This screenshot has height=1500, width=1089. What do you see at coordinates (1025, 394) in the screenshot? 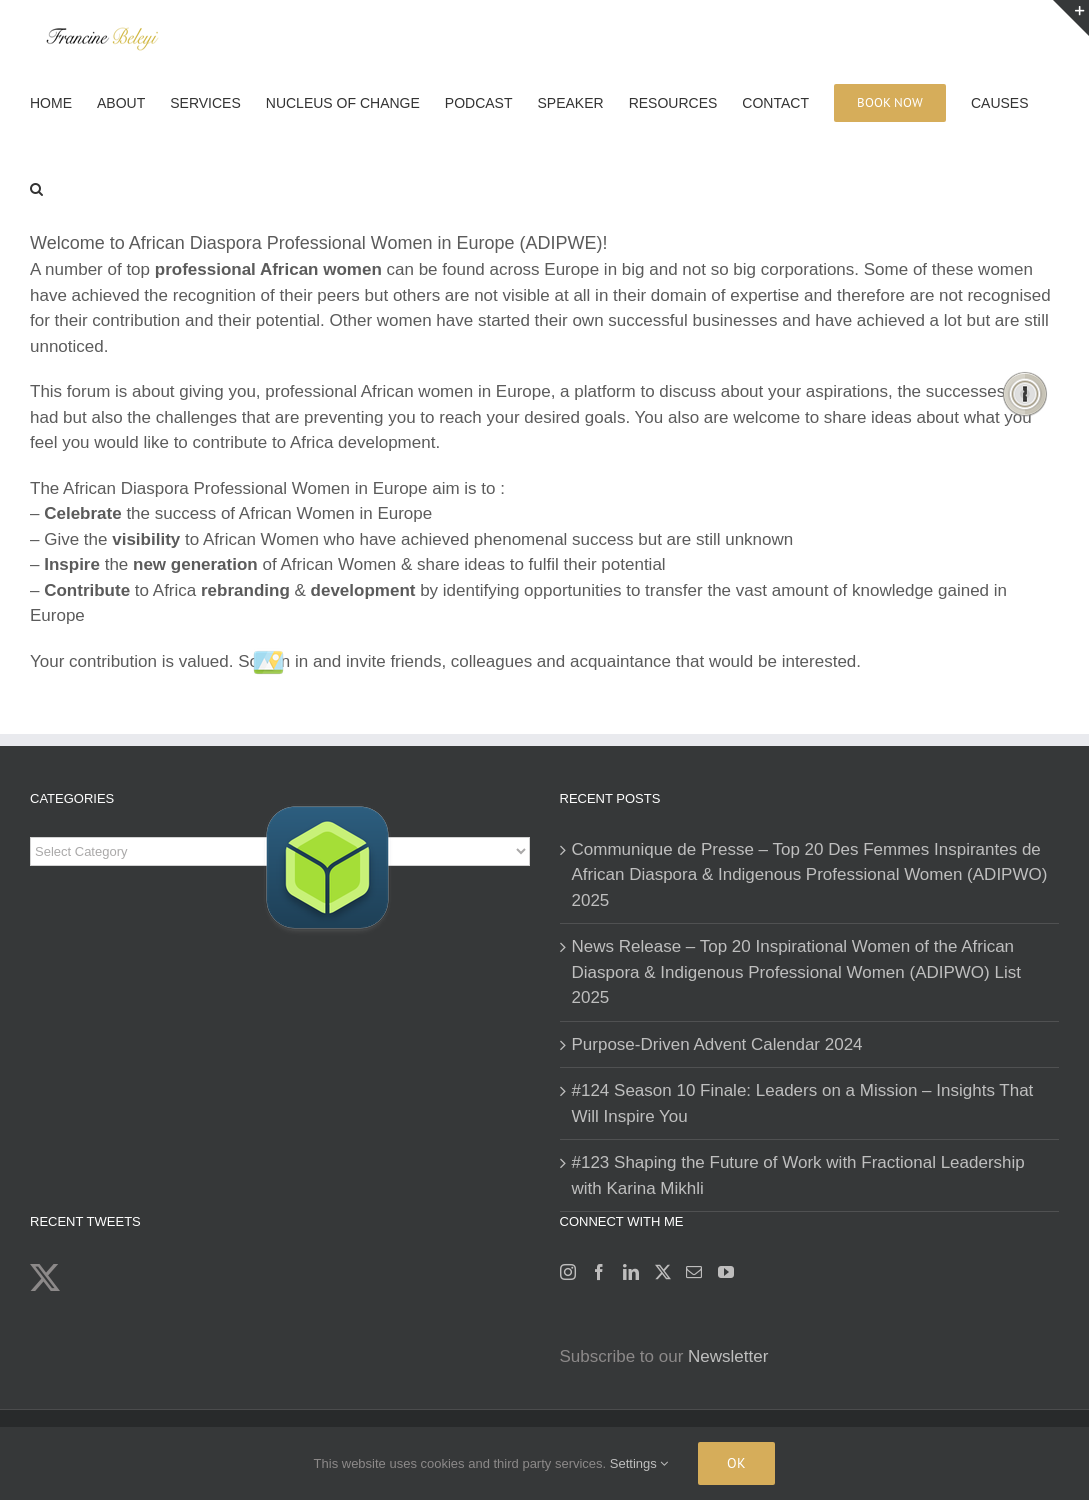
I see `open passwords and keys manager` at bounding box center [1025, 394].